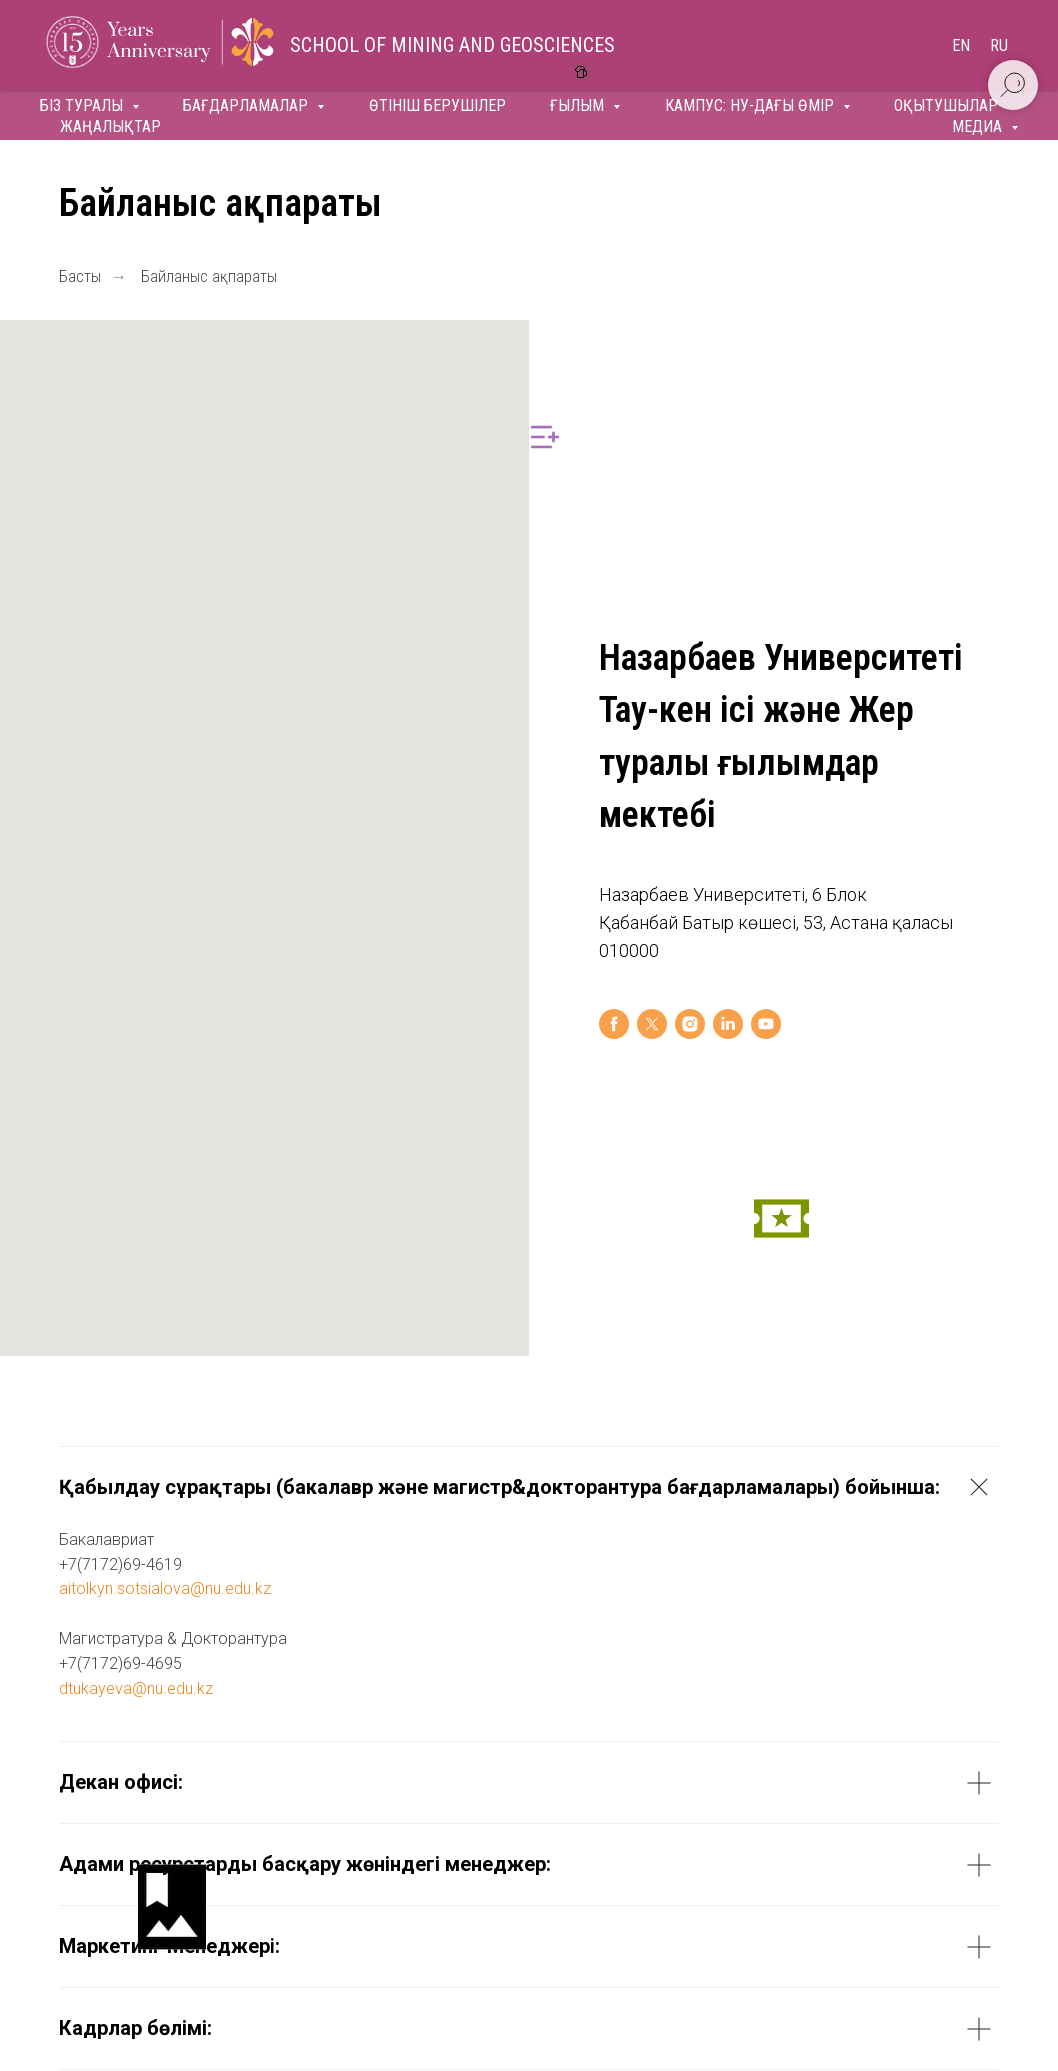 This screenshot has height=2071, width=1058. I want to click on view your tickets or passes, so click(781, 1218).